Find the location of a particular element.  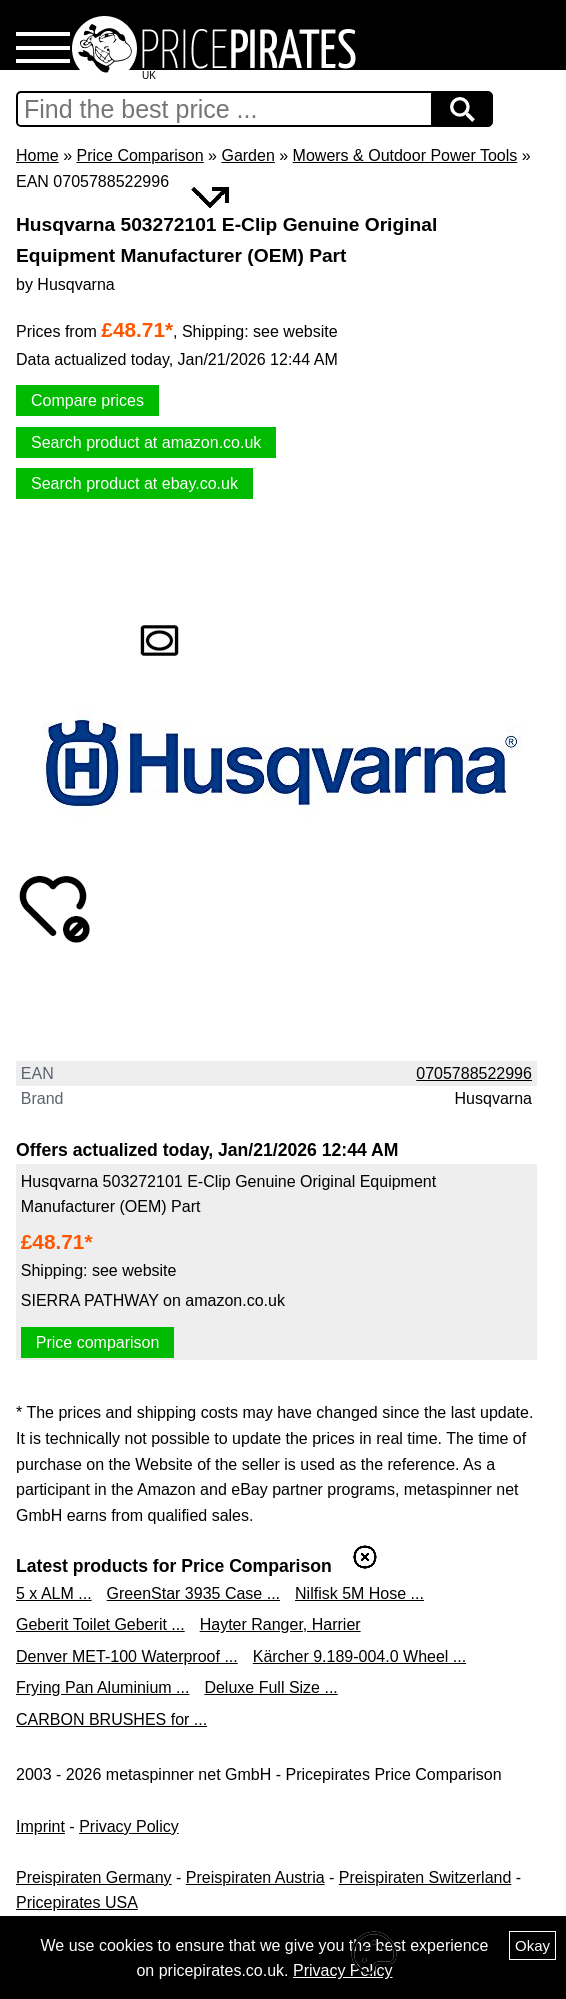

apply vignette effect to photo is located at coordinates (159, 640).